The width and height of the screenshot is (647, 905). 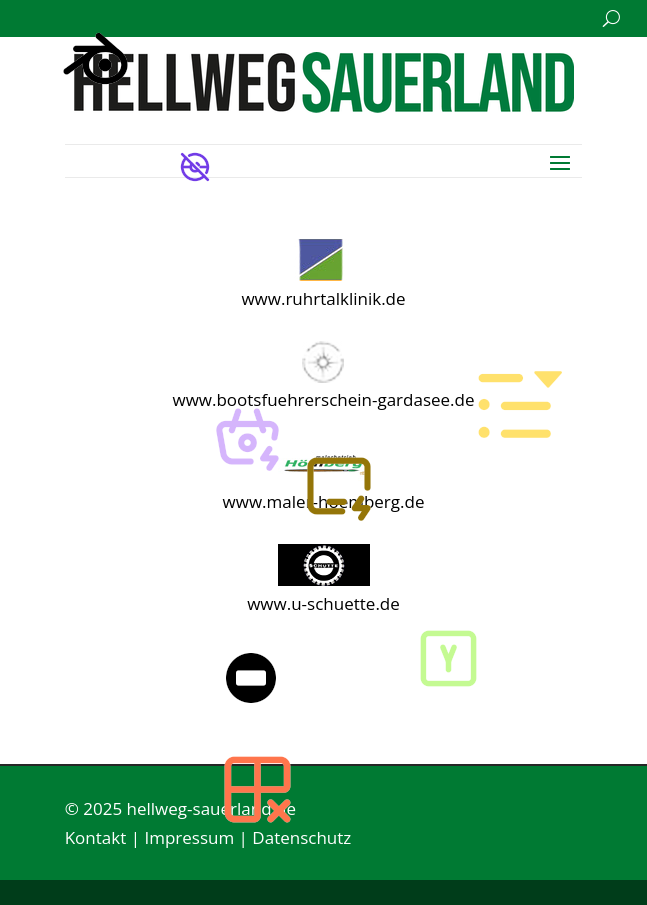 What do you see at coordinates (517, 404) in the screenshot?
I see `select multiple items from a list` at bounding box center [517, 404].